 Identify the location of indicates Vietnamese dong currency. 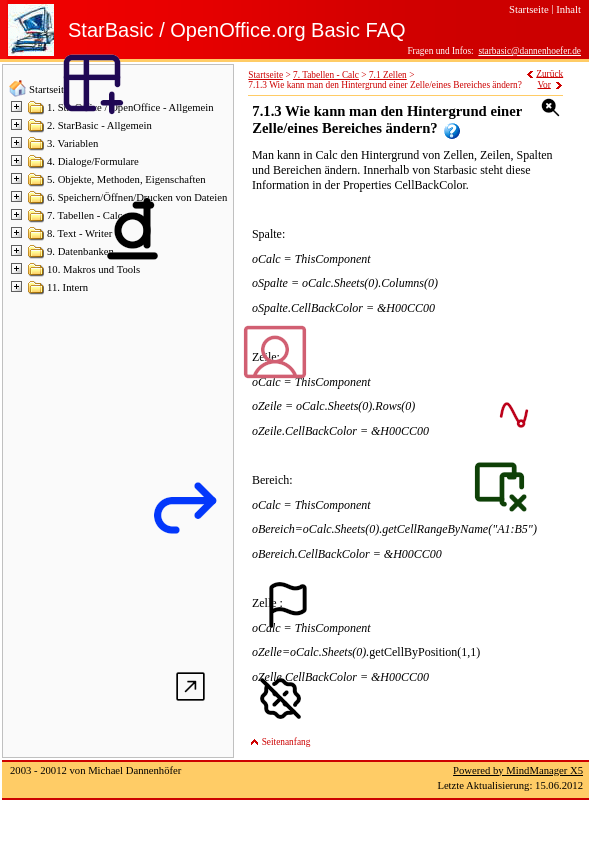
(132, 230).